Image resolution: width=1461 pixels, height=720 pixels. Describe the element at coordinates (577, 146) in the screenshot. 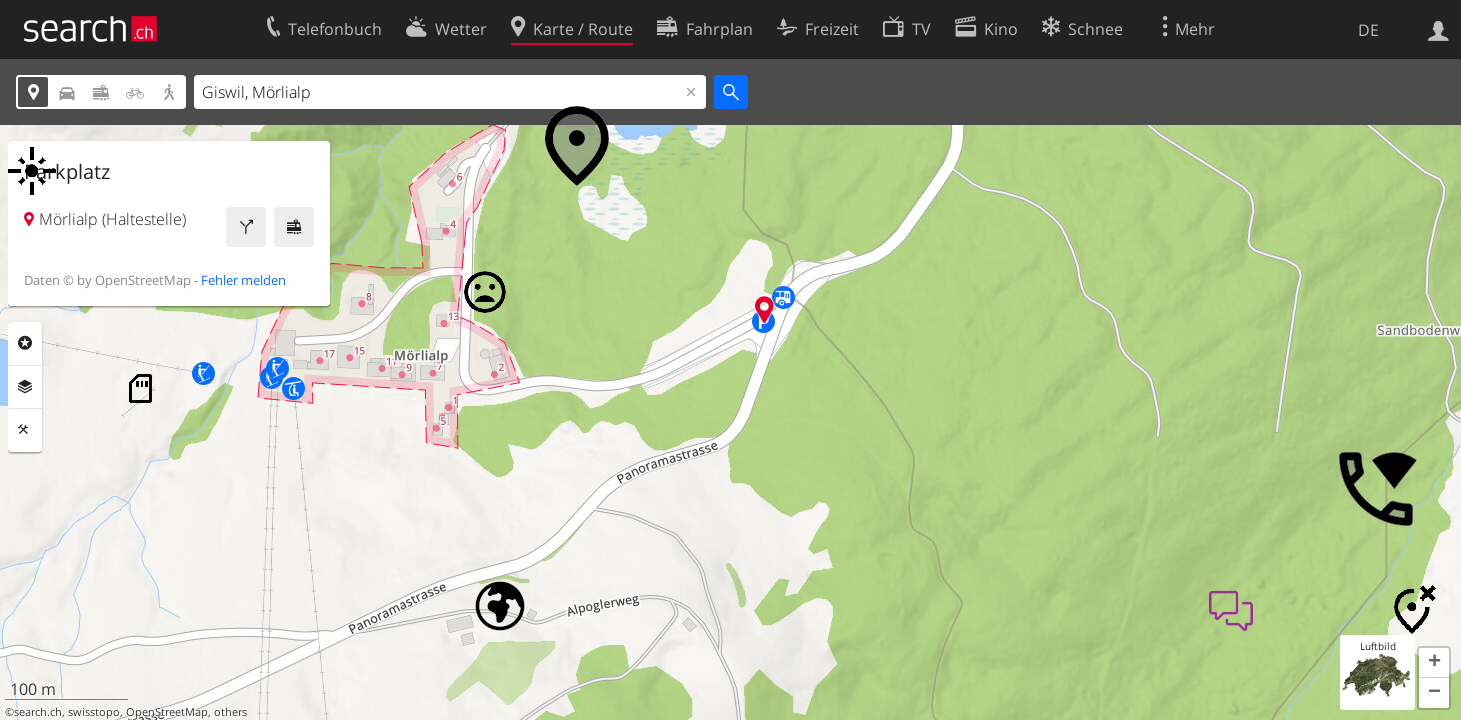

I see `view or select a location on the map` at that location.